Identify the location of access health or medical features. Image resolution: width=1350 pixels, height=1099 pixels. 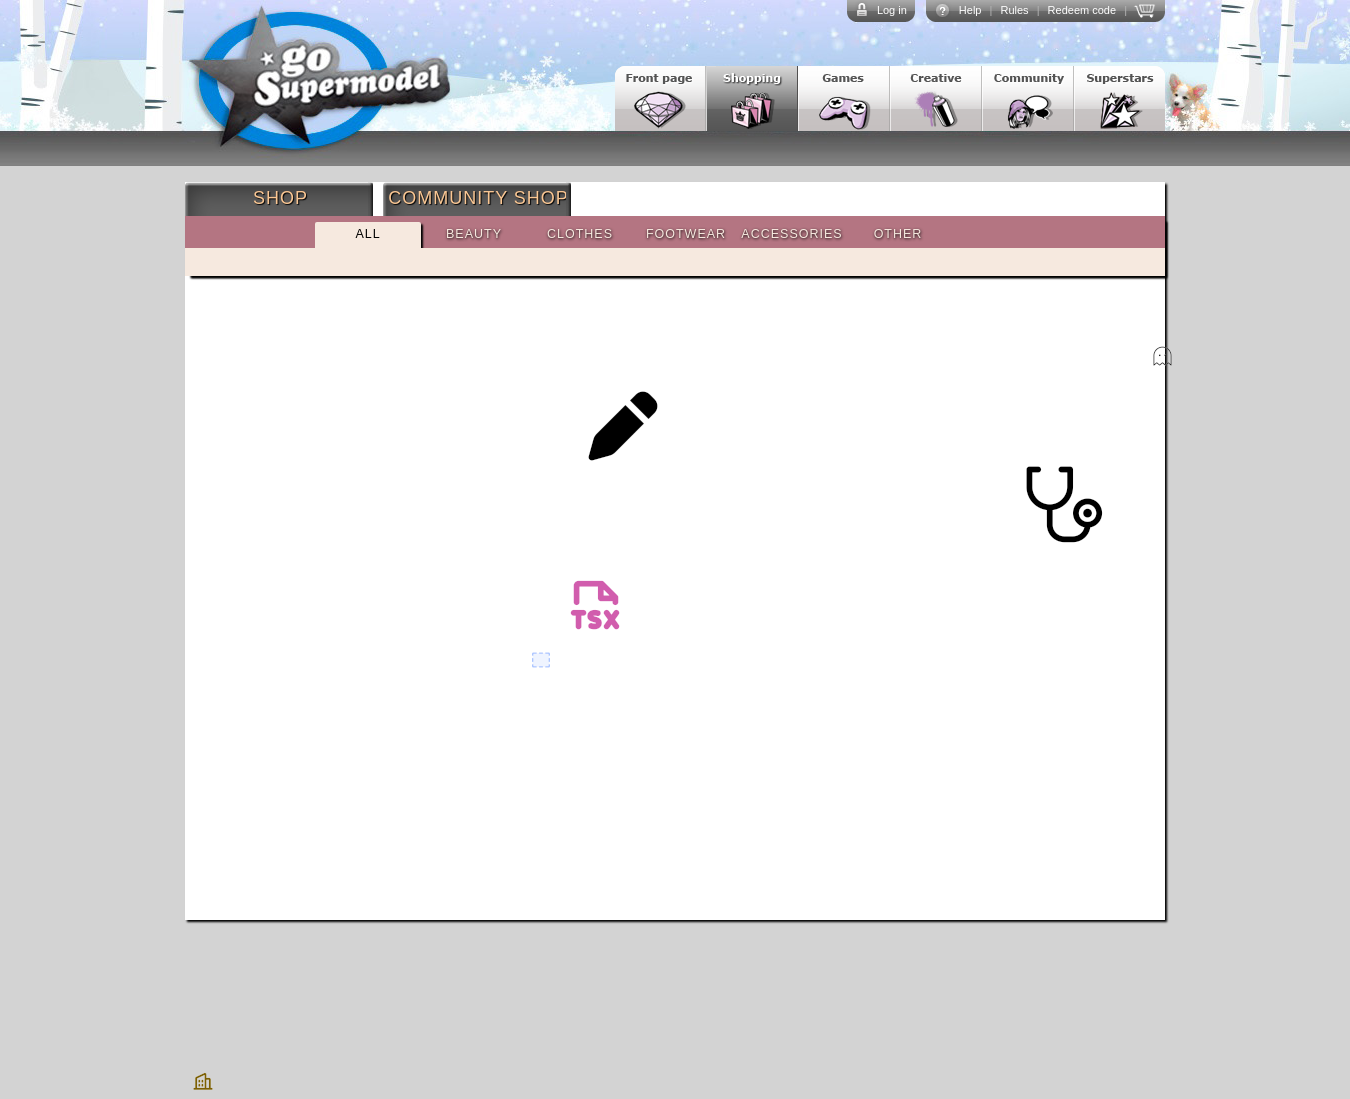
(1058, 501).